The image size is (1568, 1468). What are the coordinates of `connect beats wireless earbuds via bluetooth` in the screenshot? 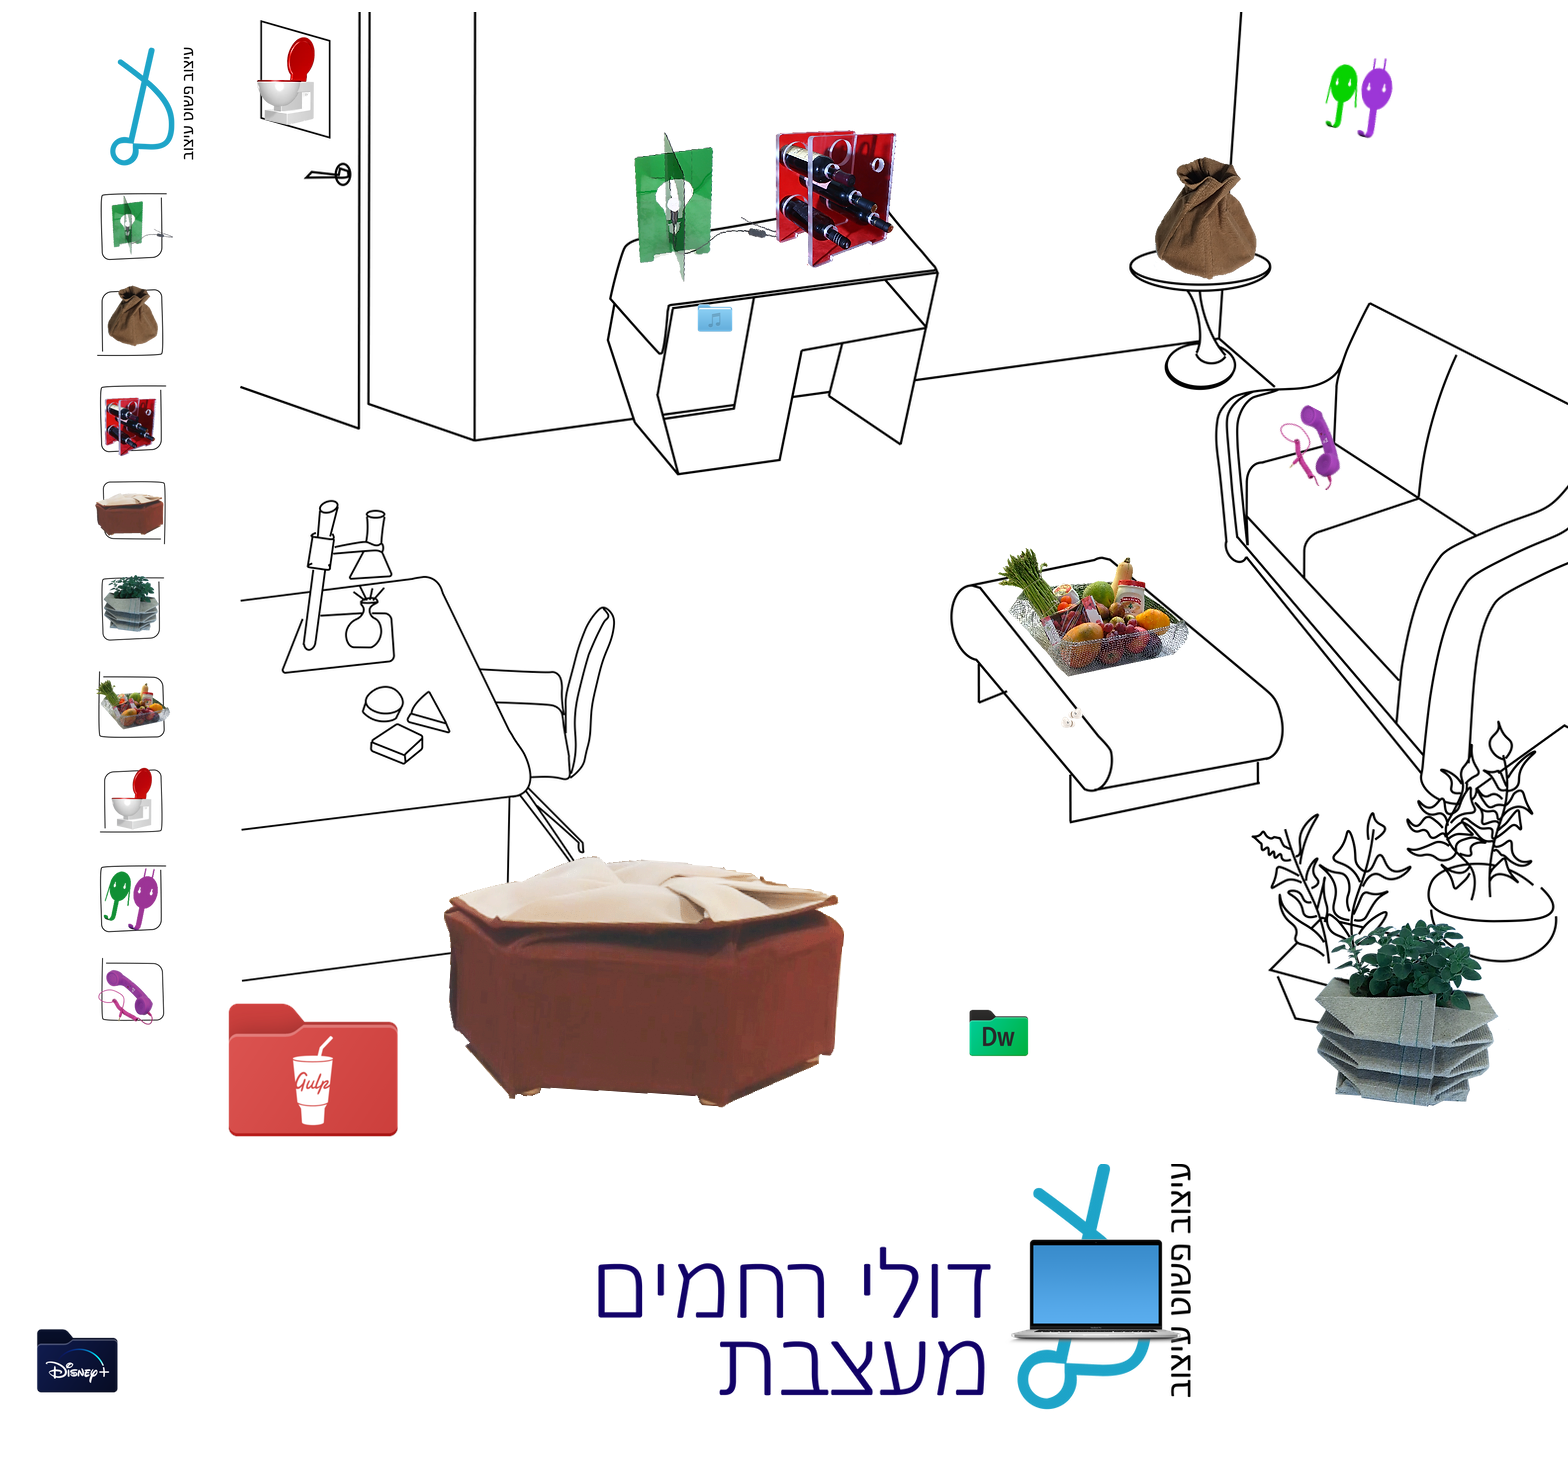 It's located at (1072, 718).